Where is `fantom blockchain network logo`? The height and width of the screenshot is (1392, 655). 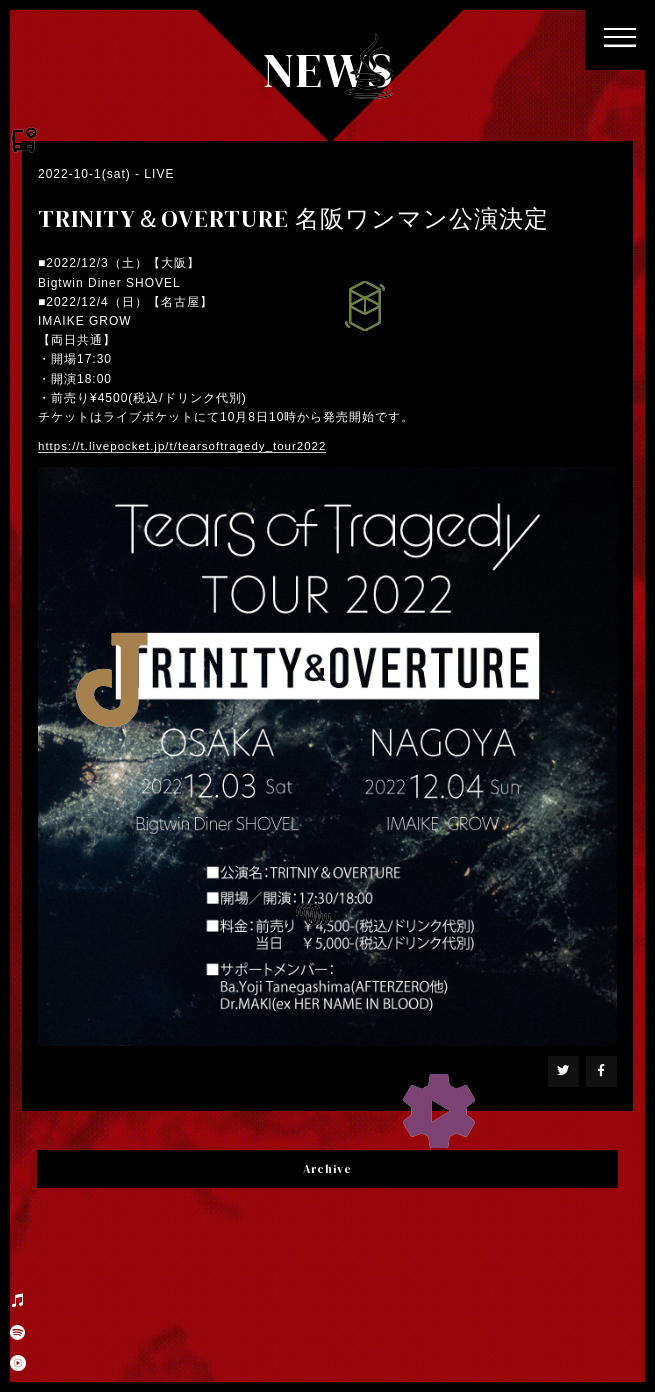 fantom blockchain network logo is located at coordinates (365, 306).